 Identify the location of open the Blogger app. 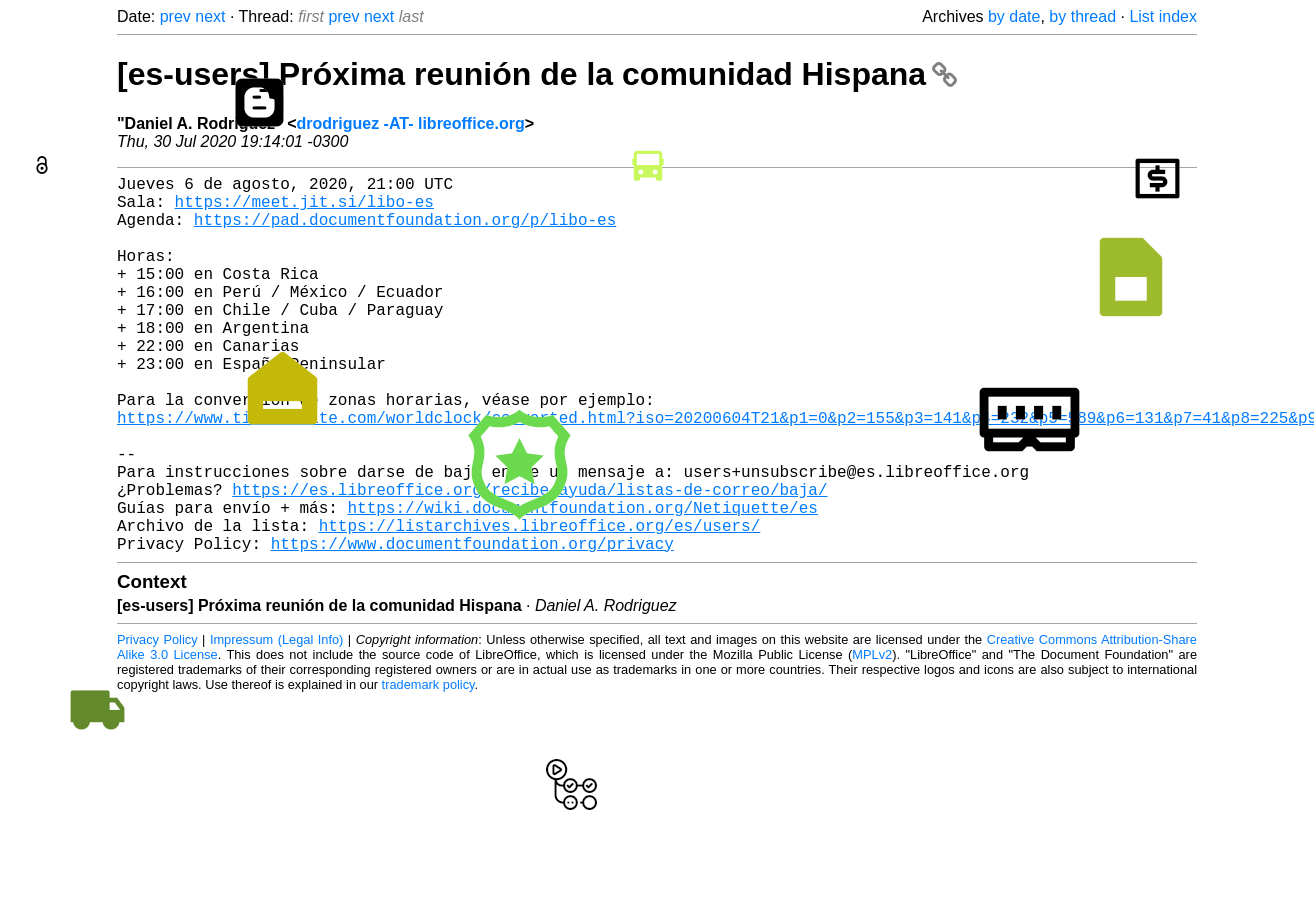
(259, 102).